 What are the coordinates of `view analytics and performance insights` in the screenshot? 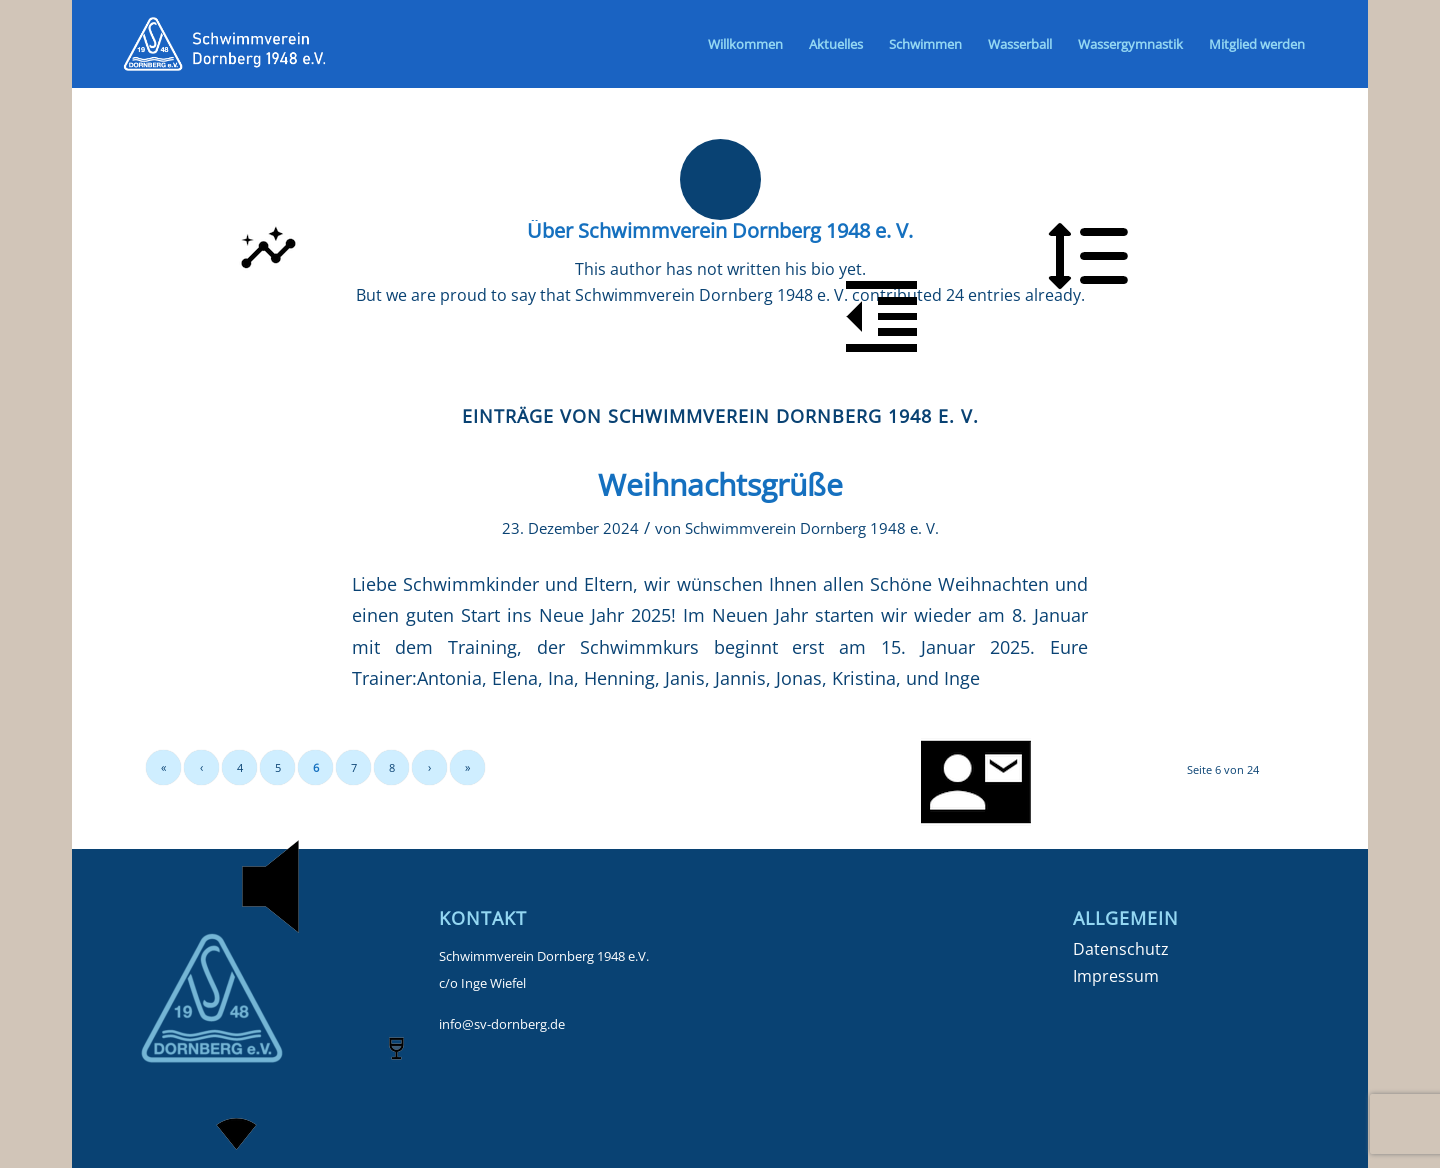 It's located at (268, 248).